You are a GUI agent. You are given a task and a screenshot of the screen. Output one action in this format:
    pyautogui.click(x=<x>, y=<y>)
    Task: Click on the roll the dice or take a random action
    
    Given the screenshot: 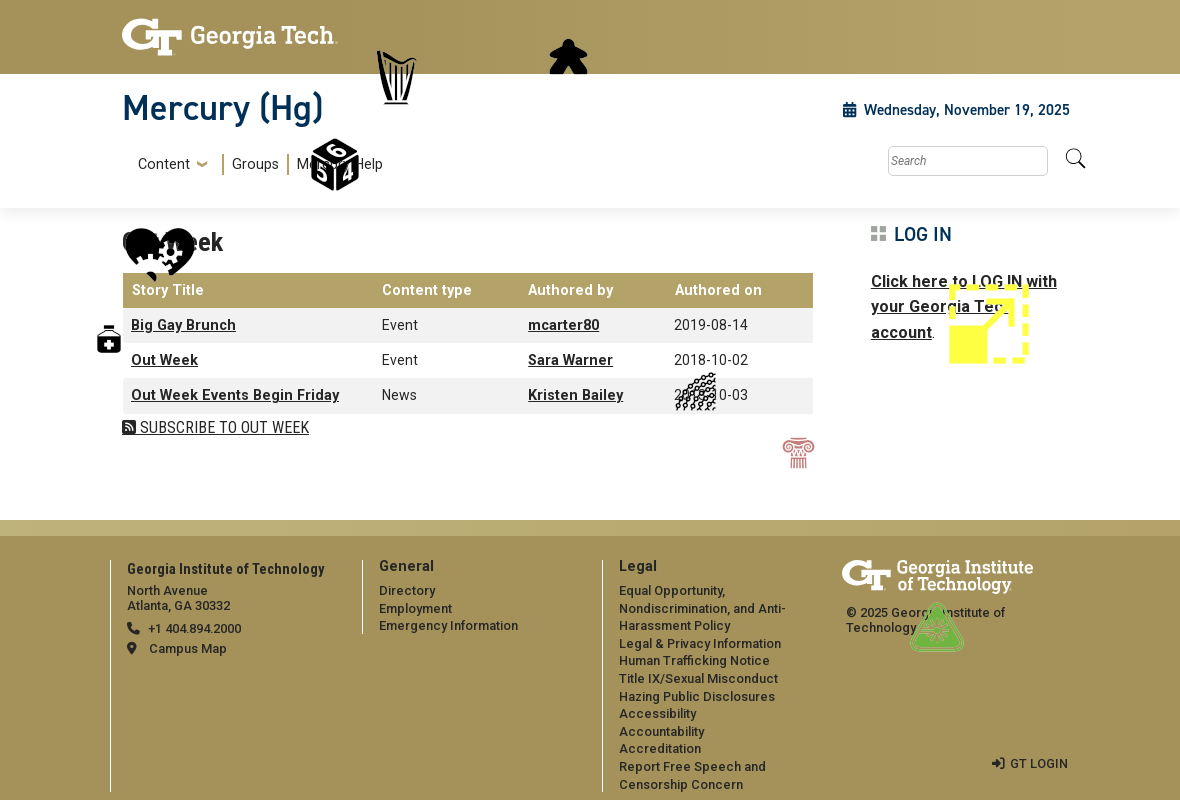 What is the action you would take?
    pyautogui.click(x=335, y=165)
    